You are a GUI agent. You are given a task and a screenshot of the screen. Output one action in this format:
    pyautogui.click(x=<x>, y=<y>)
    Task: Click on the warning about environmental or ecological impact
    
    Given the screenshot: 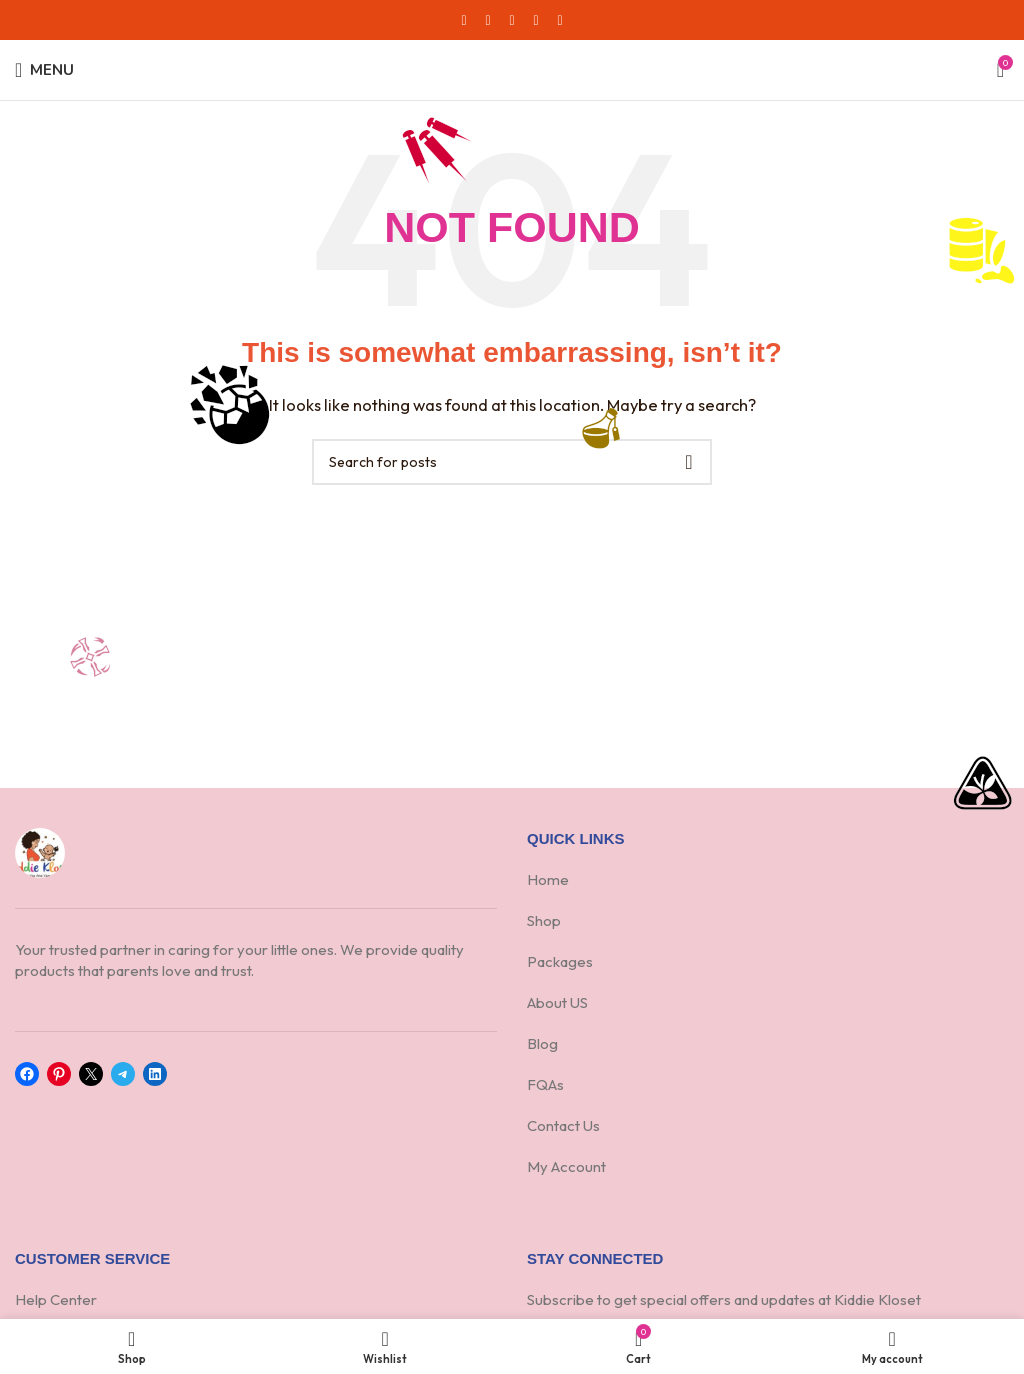 What is the action you would take?
    pyautogui.click(x=982, y=785)
    